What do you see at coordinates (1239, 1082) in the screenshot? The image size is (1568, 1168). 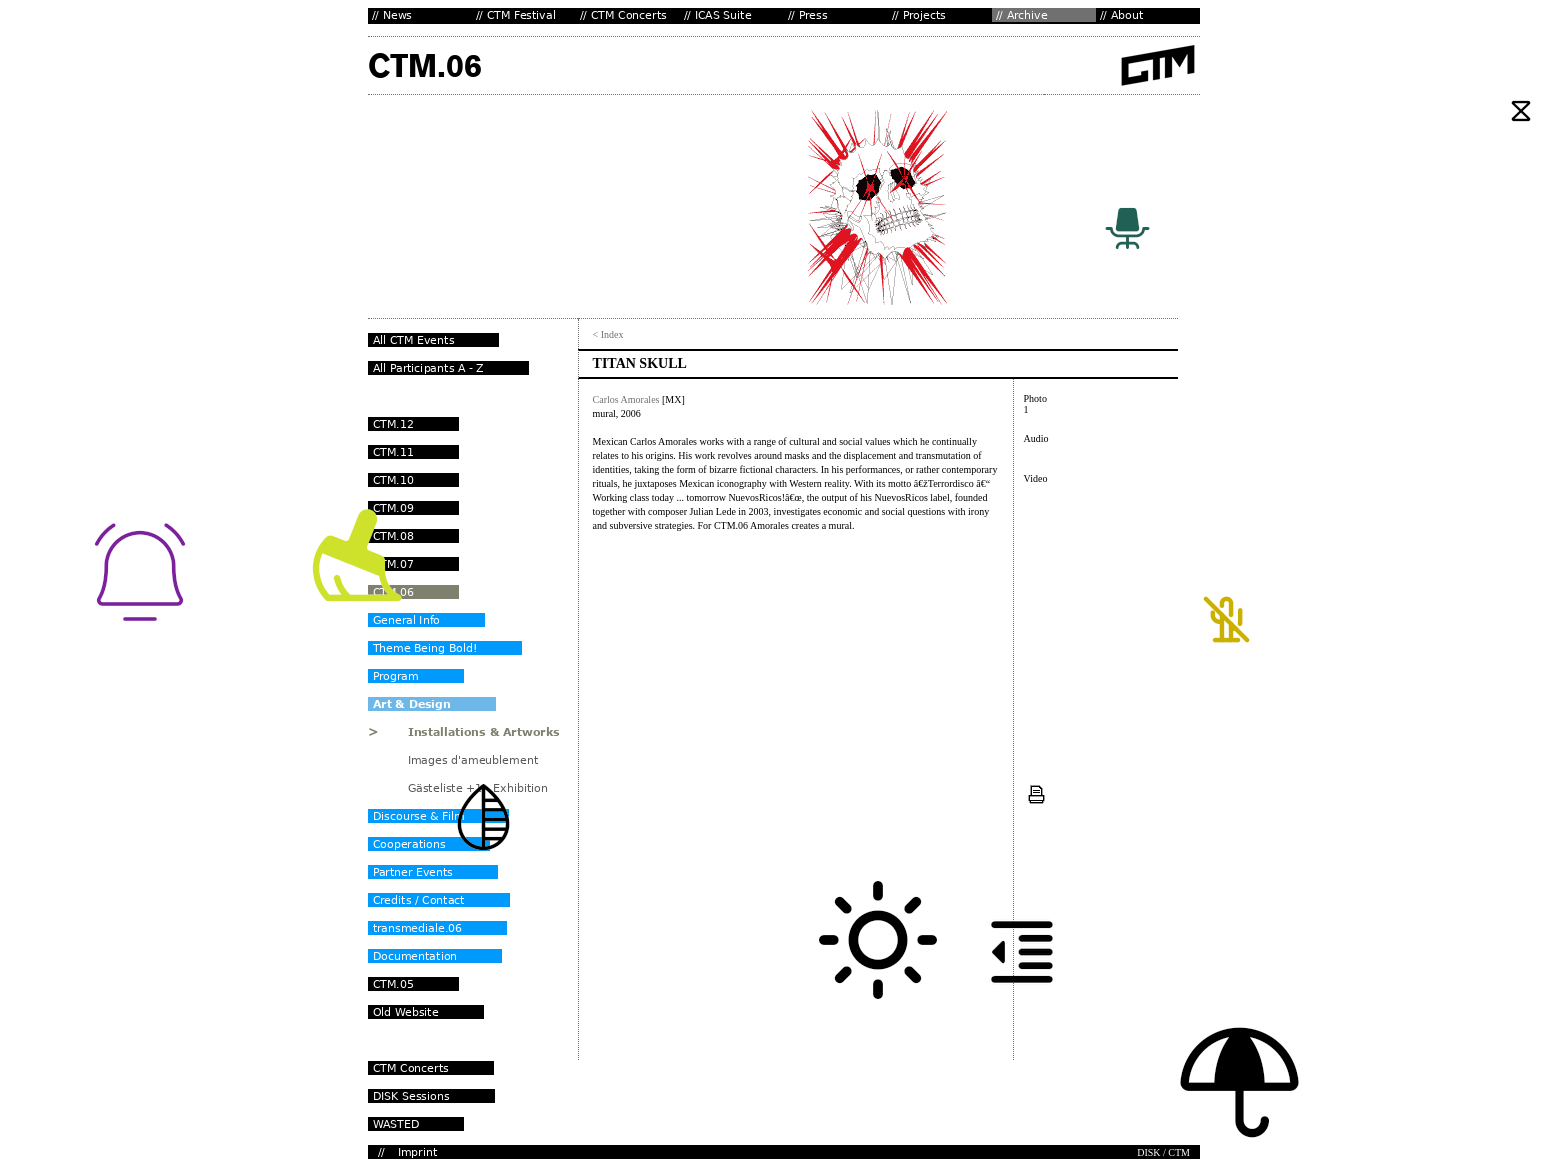 I see `view weather protection or rain forecast` at bounding box center [1239, 1082].